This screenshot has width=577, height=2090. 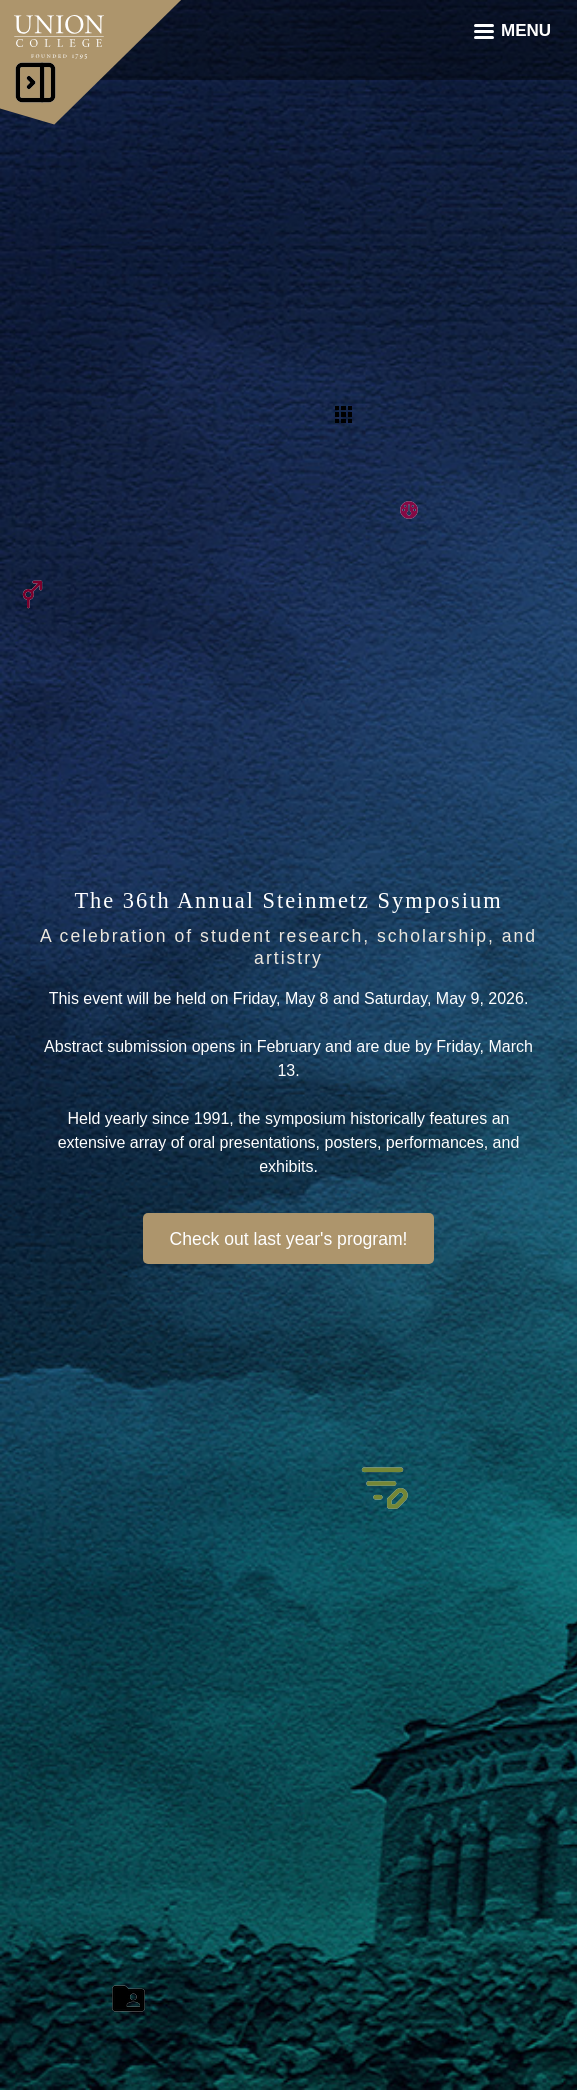 What do you see at coordinates (32, 594) in the screenshot?
I see `take the last right exit at the roundabout` at bounding box center [32, 594].